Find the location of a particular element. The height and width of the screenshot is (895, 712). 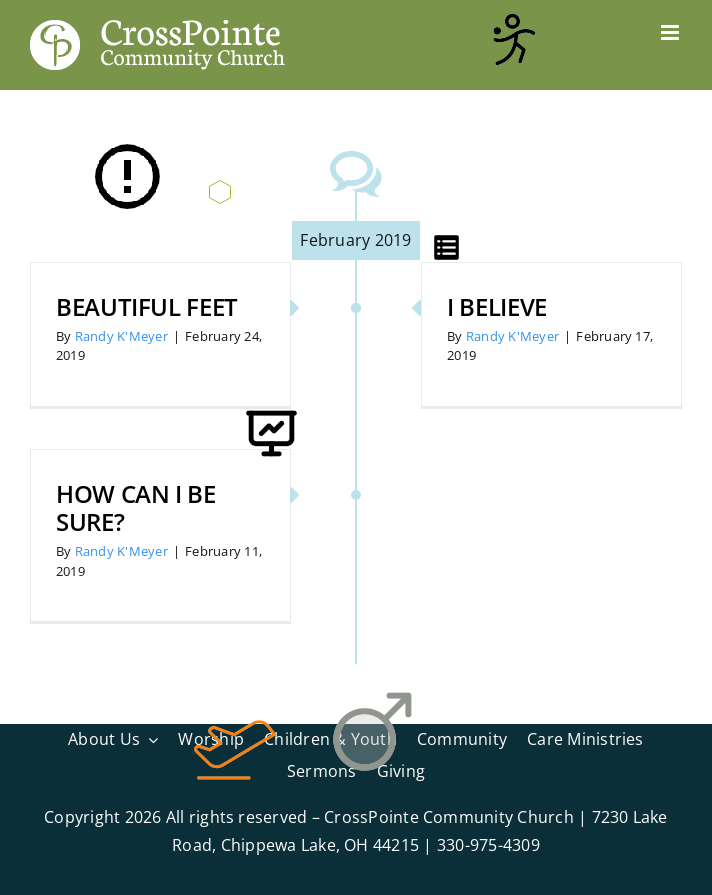

indicates flight departure status is located at coordinates (235, 747).